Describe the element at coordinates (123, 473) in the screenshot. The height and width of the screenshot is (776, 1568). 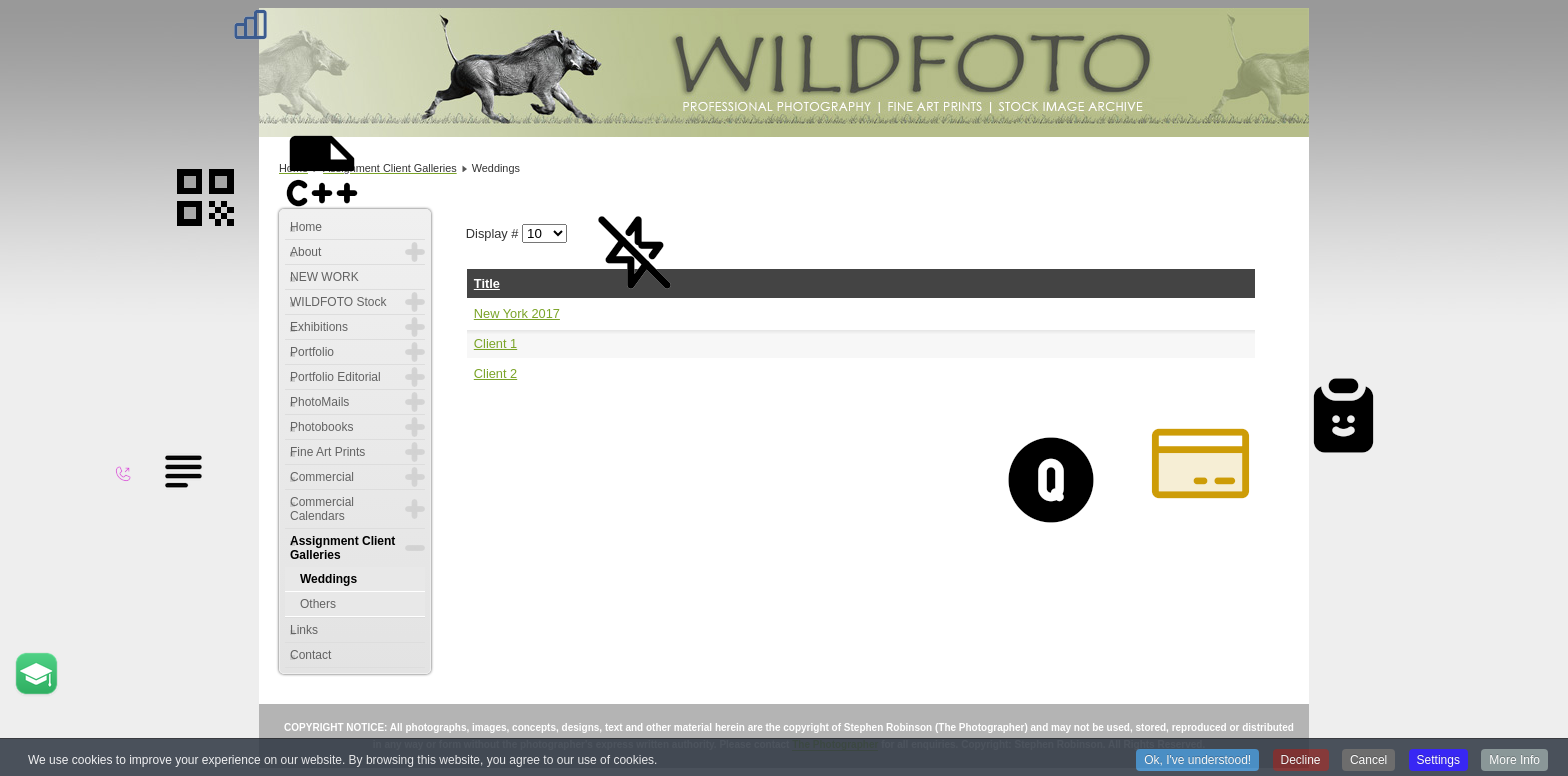
I see `make an outgoing call` at that location.